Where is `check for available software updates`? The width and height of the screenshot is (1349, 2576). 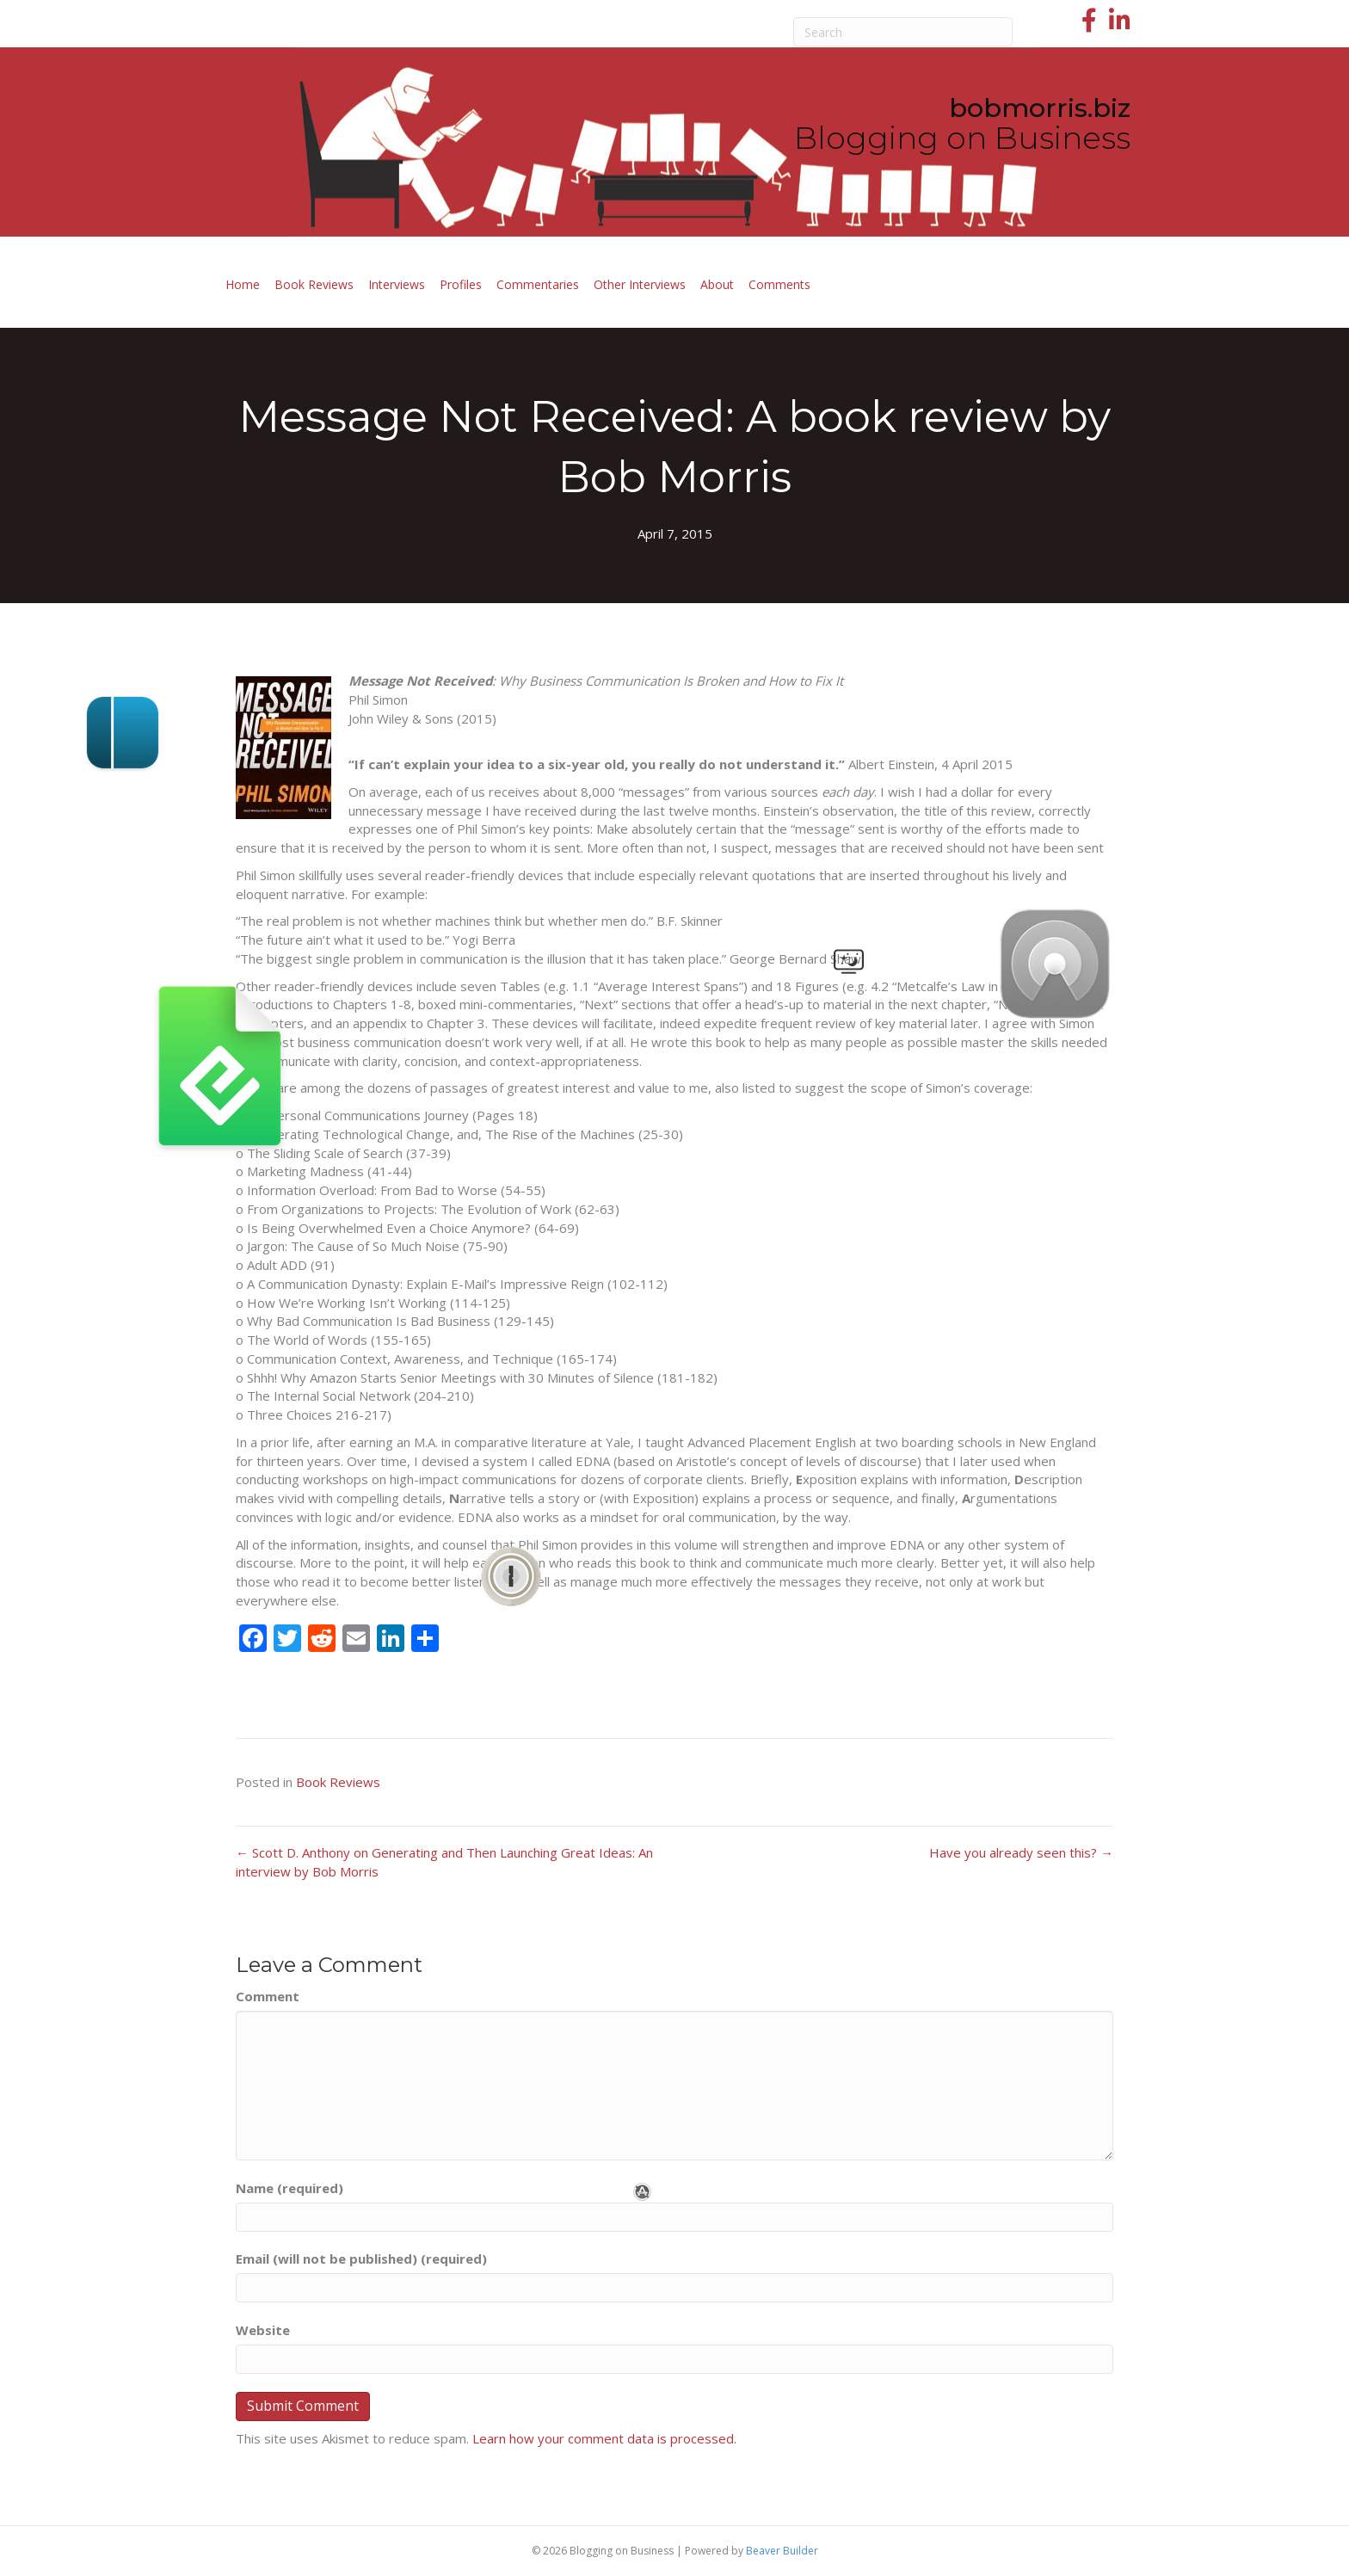
check for available software updates is located at coordinates (642, 2191).